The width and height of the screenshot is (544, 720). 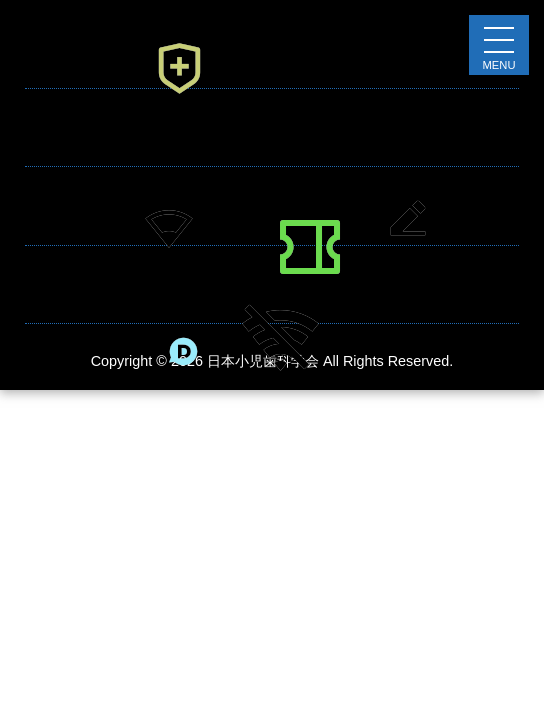 What do you see at coordinates (310, 247) in the screenshot?
I see `view available coupons or vouchers` at bounding box center [310, 247].